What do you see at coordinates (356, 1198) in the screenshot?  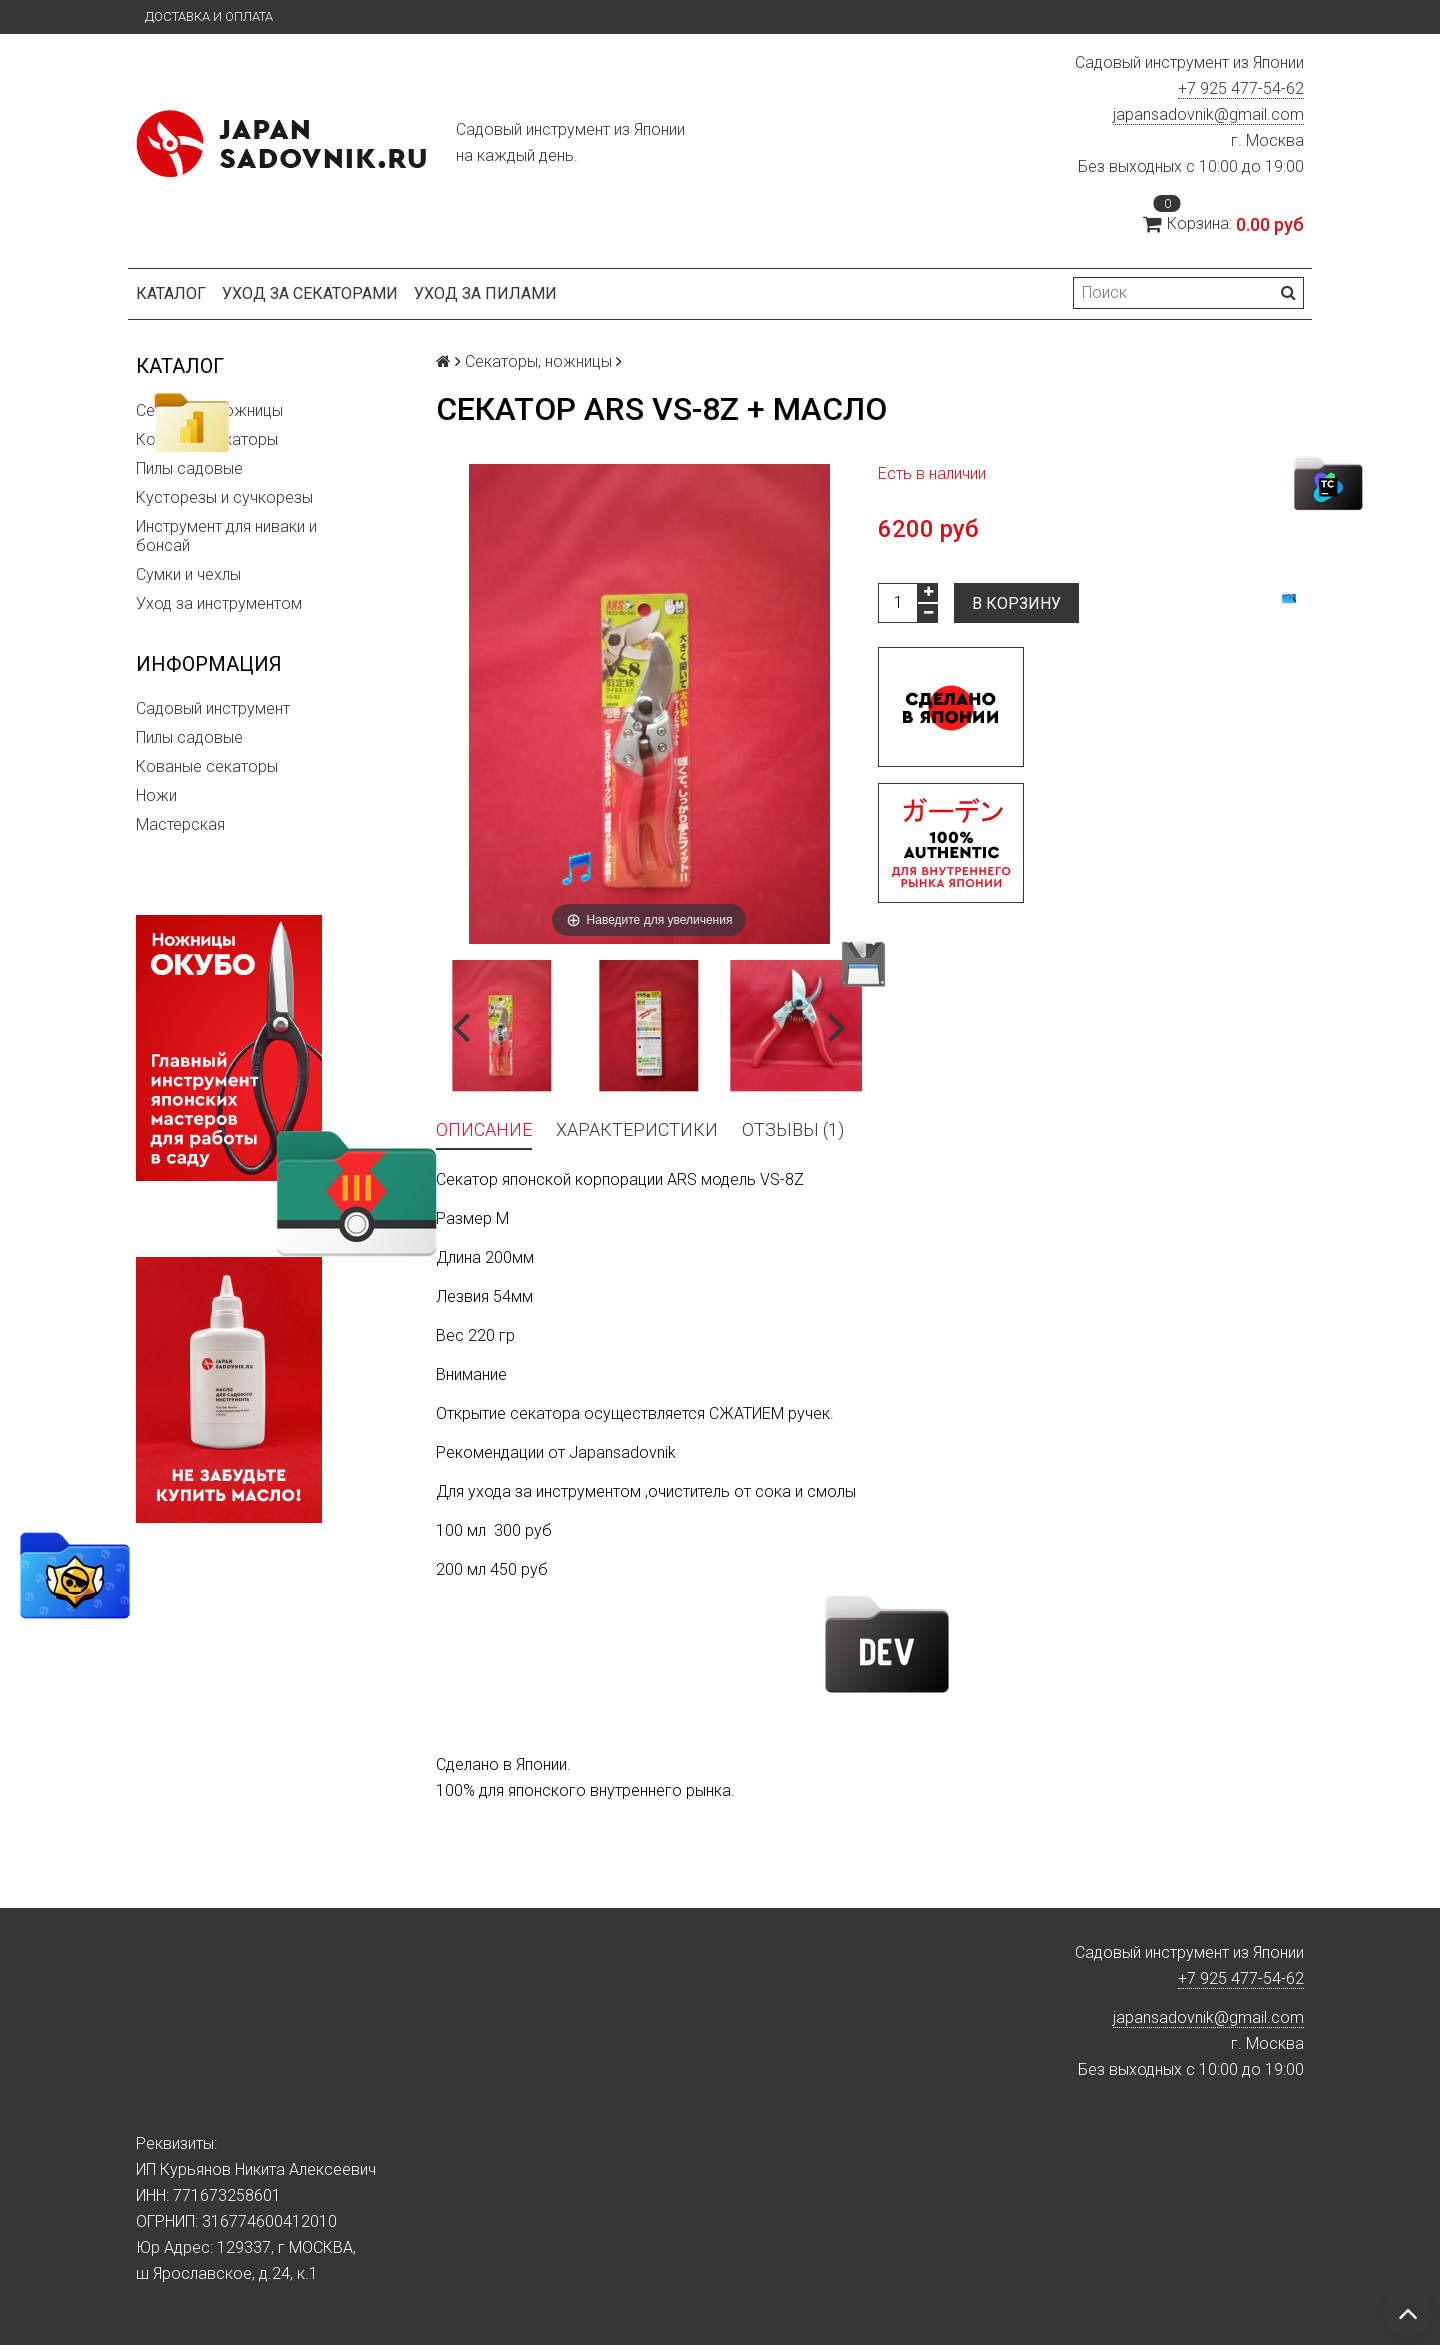 I see `open pokémon lure ball themed folder` at bounding box center [356, 1198].